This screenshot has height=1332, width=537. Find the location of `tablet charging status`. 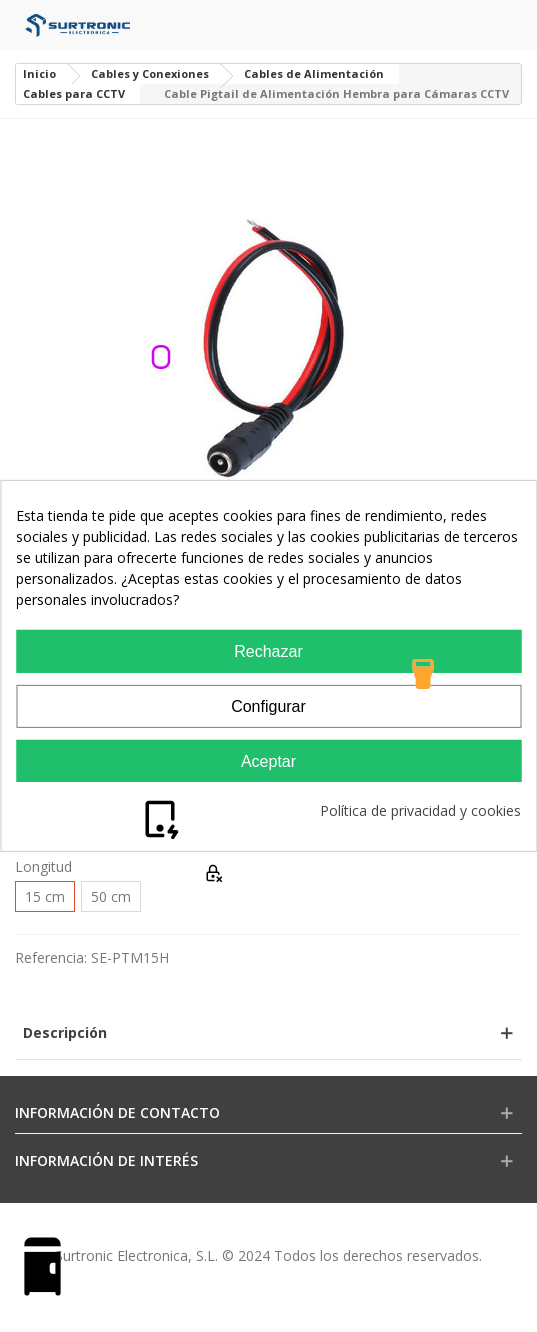

tablet charging status is located at coordinates (160, 819).